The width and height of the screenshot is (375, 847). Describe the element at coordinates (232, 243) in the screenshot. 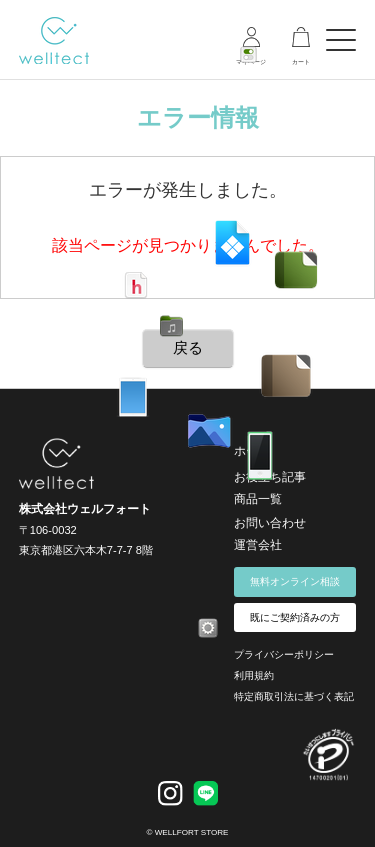

I see `windows control panel file running through wine compatibility layer` at that location.